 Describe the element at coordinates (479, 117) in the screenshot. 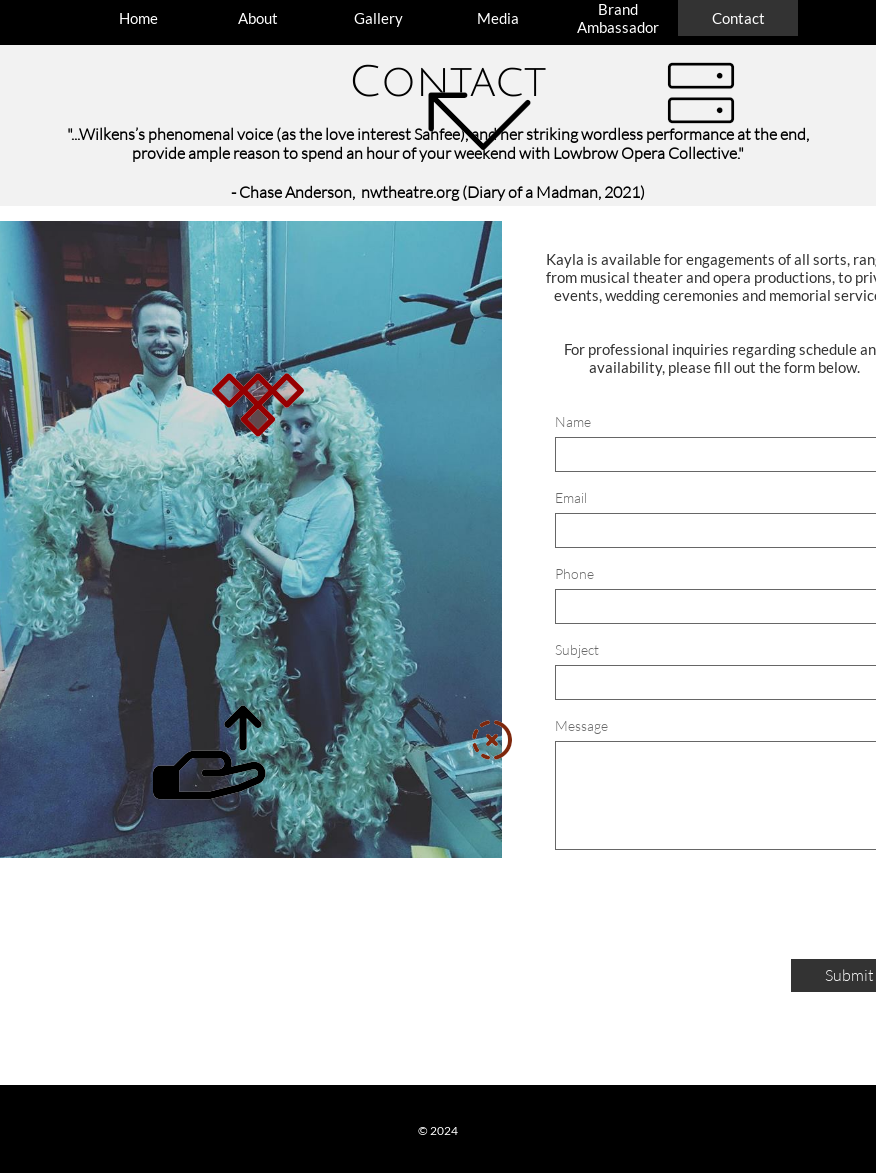

I see `go back or return to previous screen` at that location.